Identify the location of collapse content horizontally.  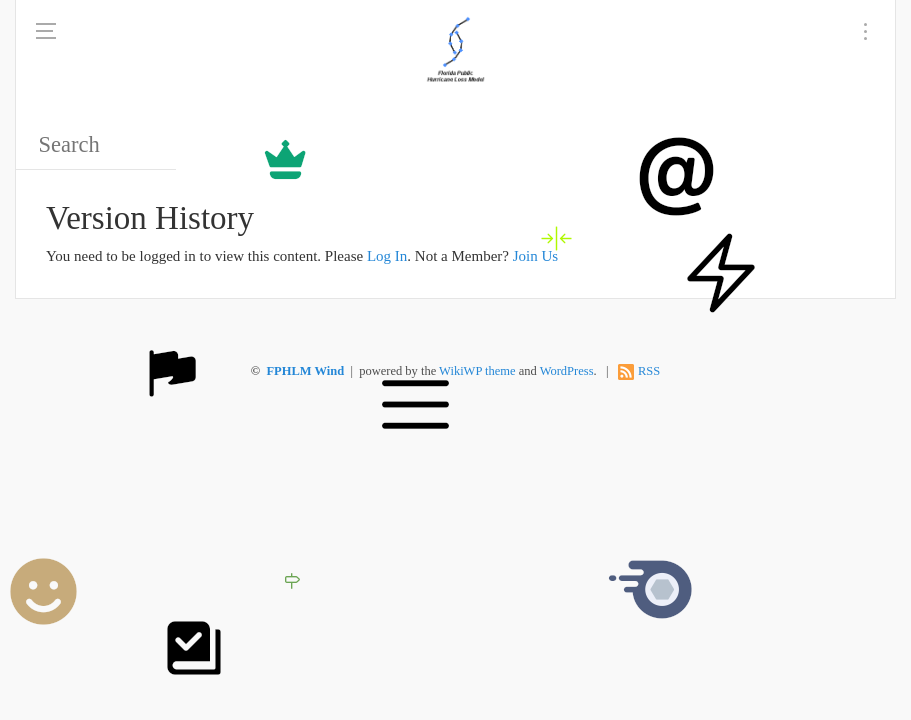
(556, 238).